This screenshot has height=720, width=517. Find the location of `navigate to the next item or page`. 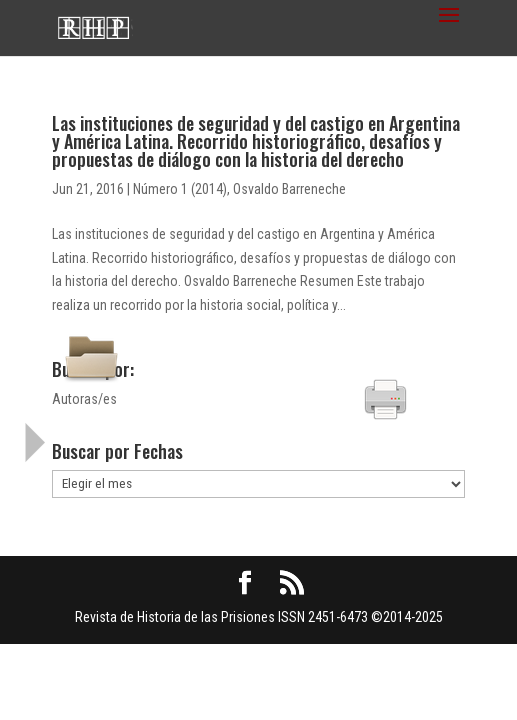

navigate to the next item or page is located at coordinates (33, 442).